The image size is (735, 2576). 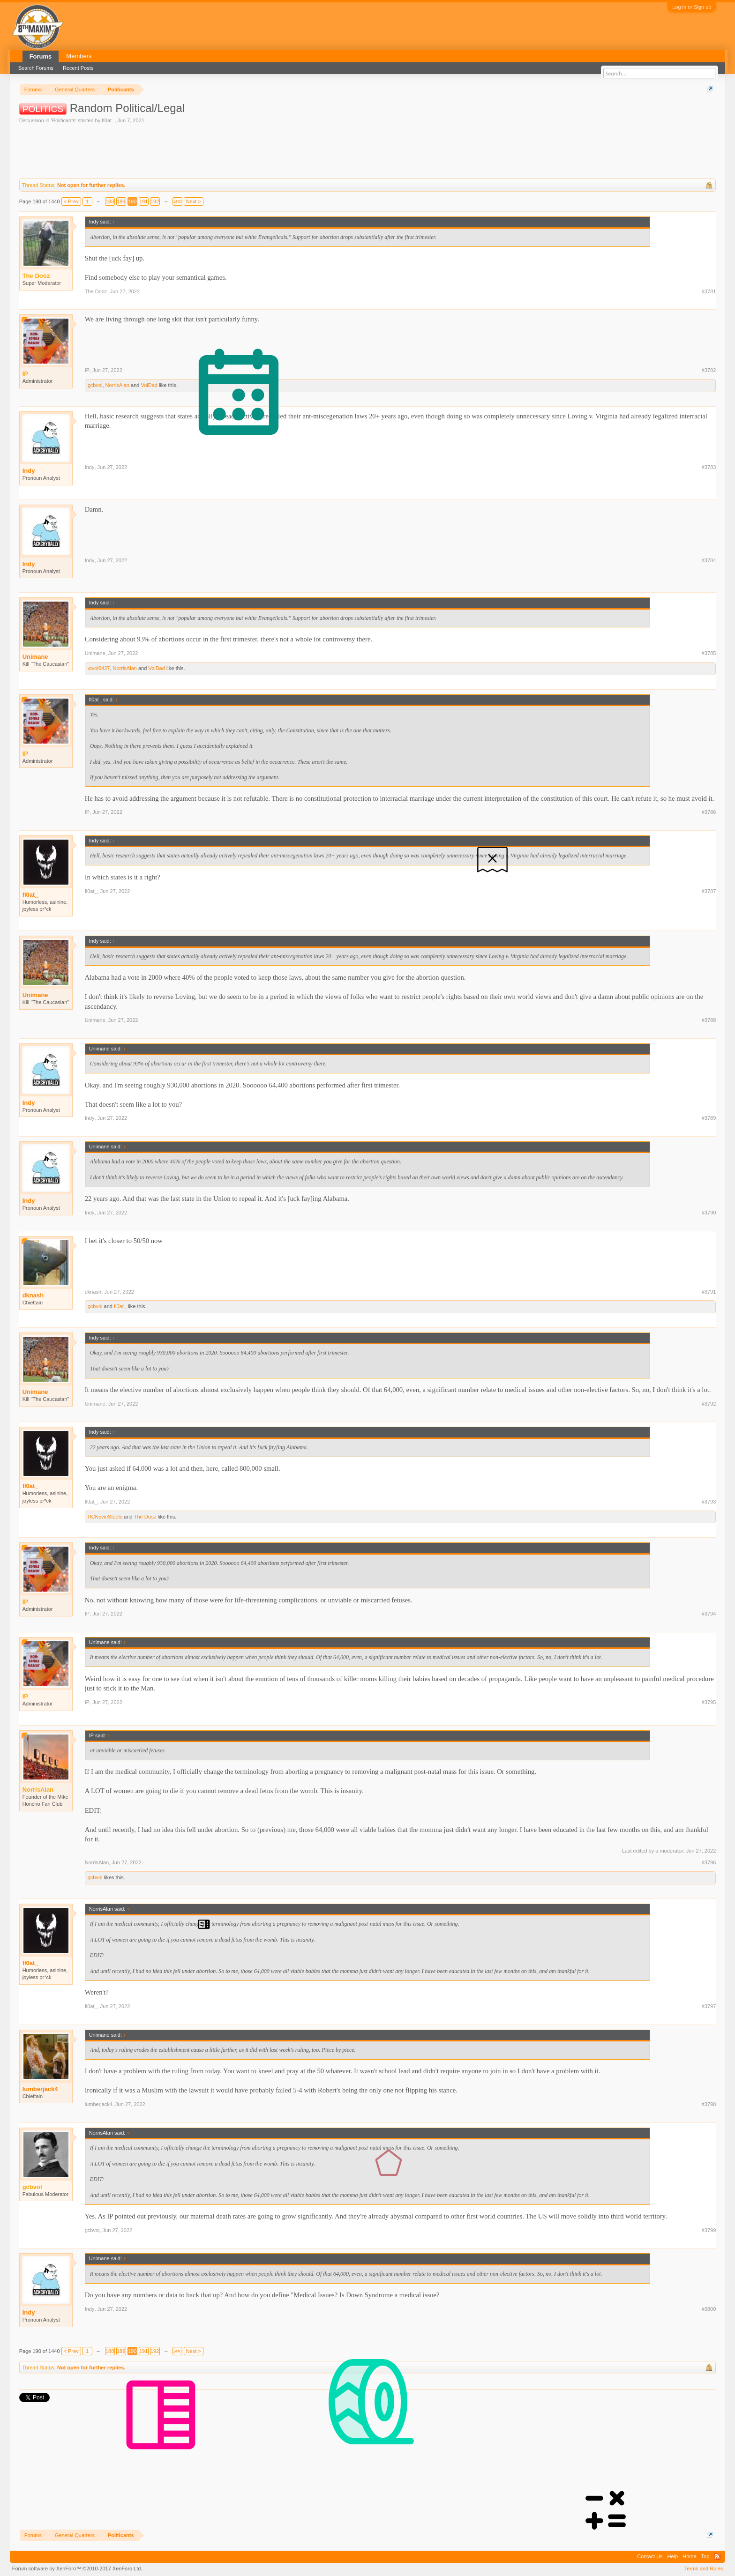 What do you see at coordinates (606, 2509) in the screenshot?
I see `open calculator` at bounding box center [606, 2509].